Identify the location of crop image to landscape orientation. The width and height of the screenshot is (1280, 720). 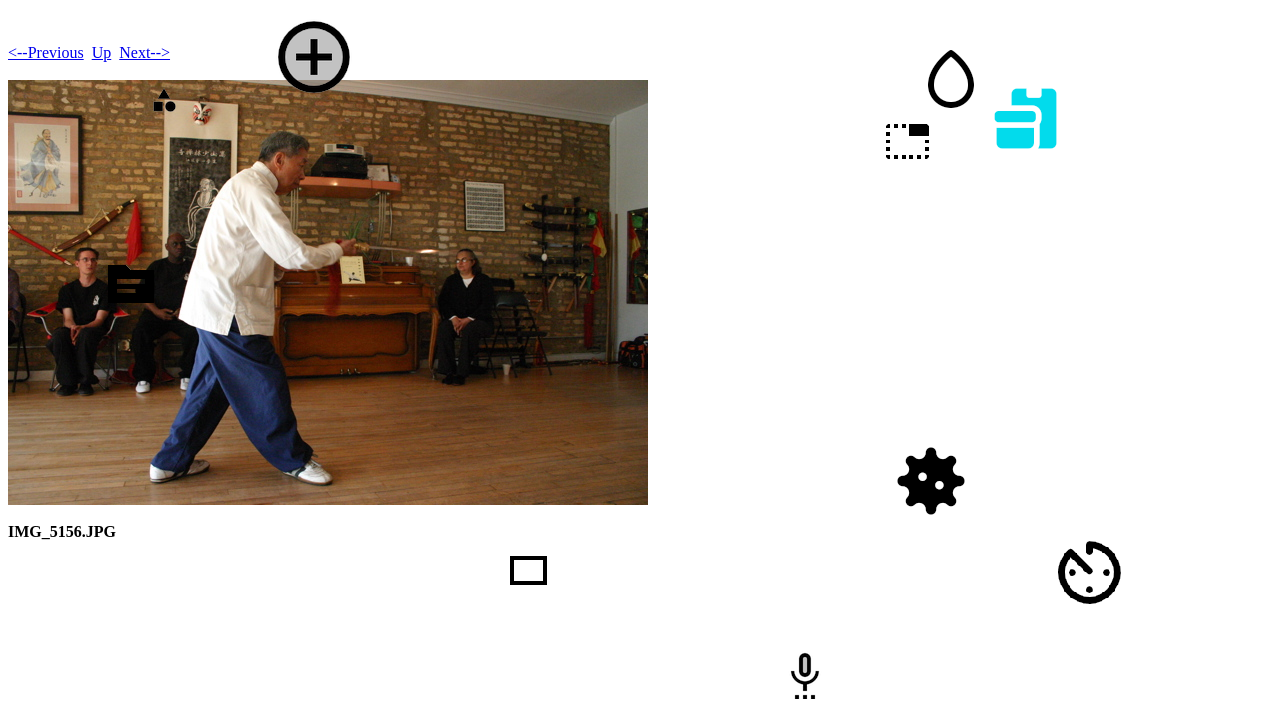
(528, 570).